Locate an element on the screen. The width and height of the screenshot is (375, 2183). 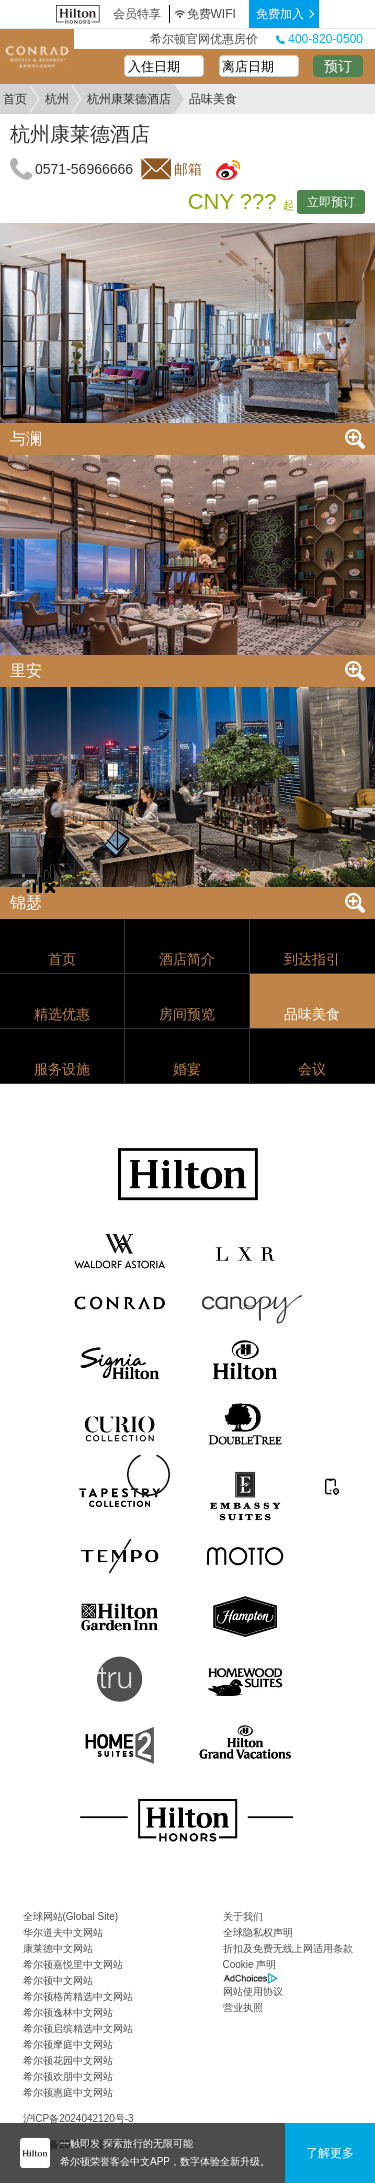
move content right then down is located at coordinates (107, 833).